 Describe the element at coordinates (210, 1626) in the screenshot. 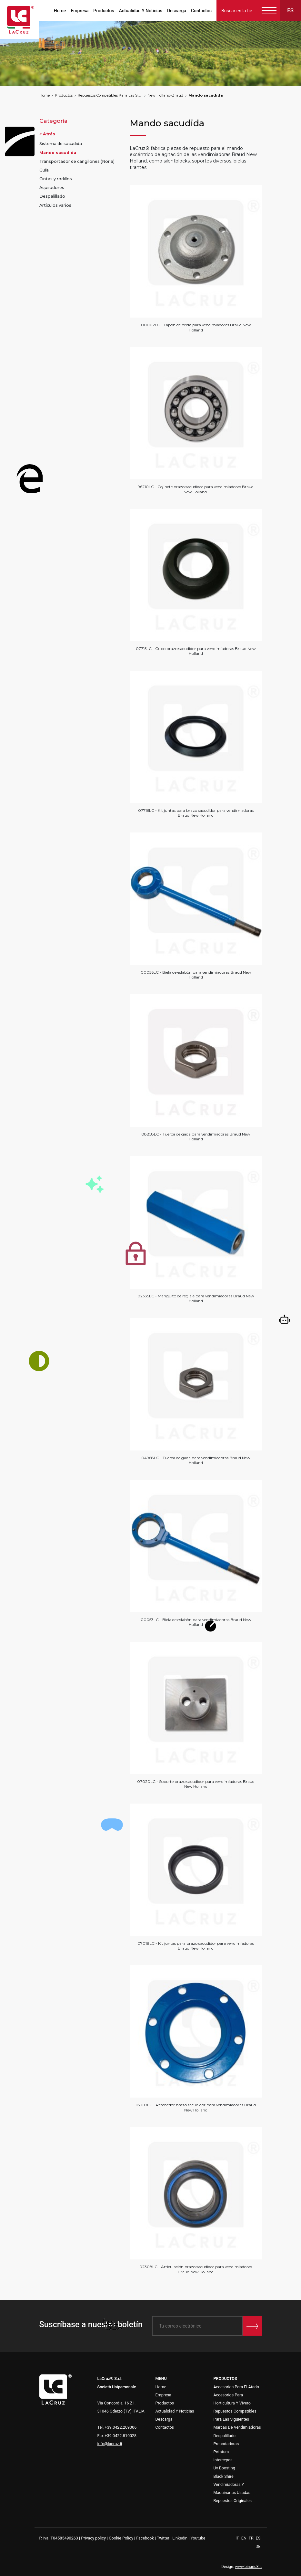

I see `open navigation or directional tools` at that location.